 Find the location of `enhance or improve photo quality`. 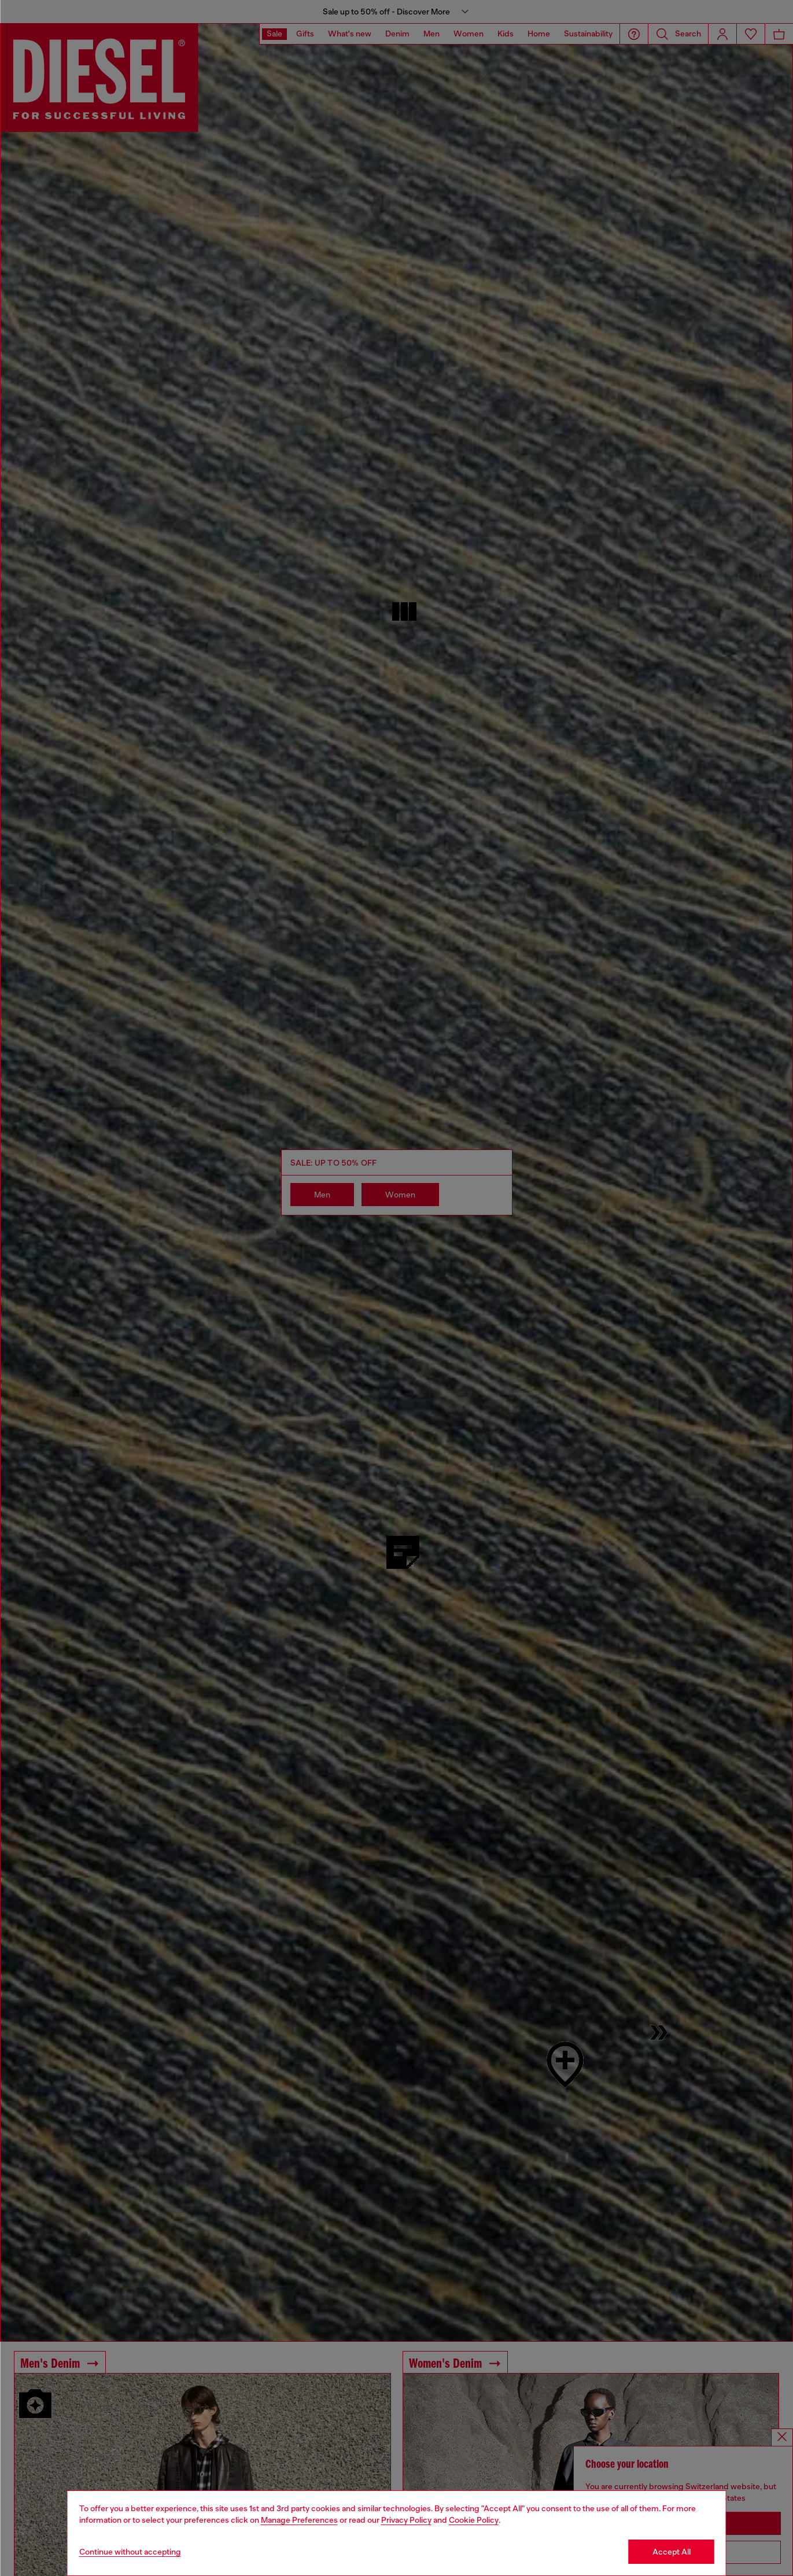

enhance or improve photo quality is located at coordinates (35, 2404).